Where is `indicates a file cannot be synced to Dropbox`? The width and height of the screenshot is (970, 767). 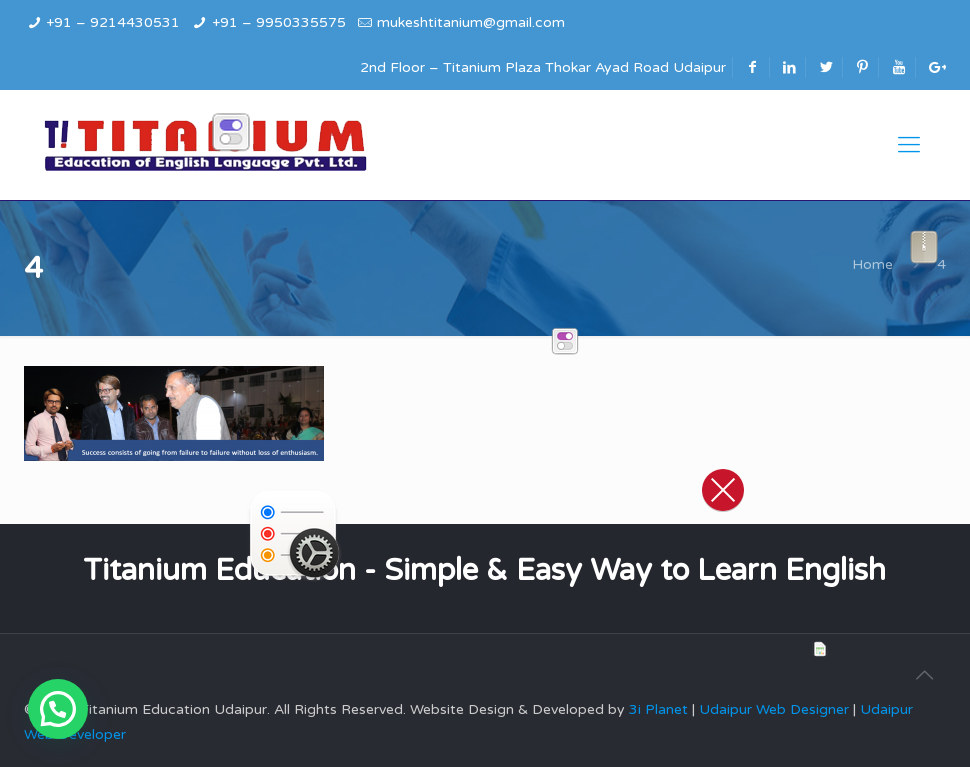 indicates a file cannot be synced to Dropbox is located at coordinates (723, 490).